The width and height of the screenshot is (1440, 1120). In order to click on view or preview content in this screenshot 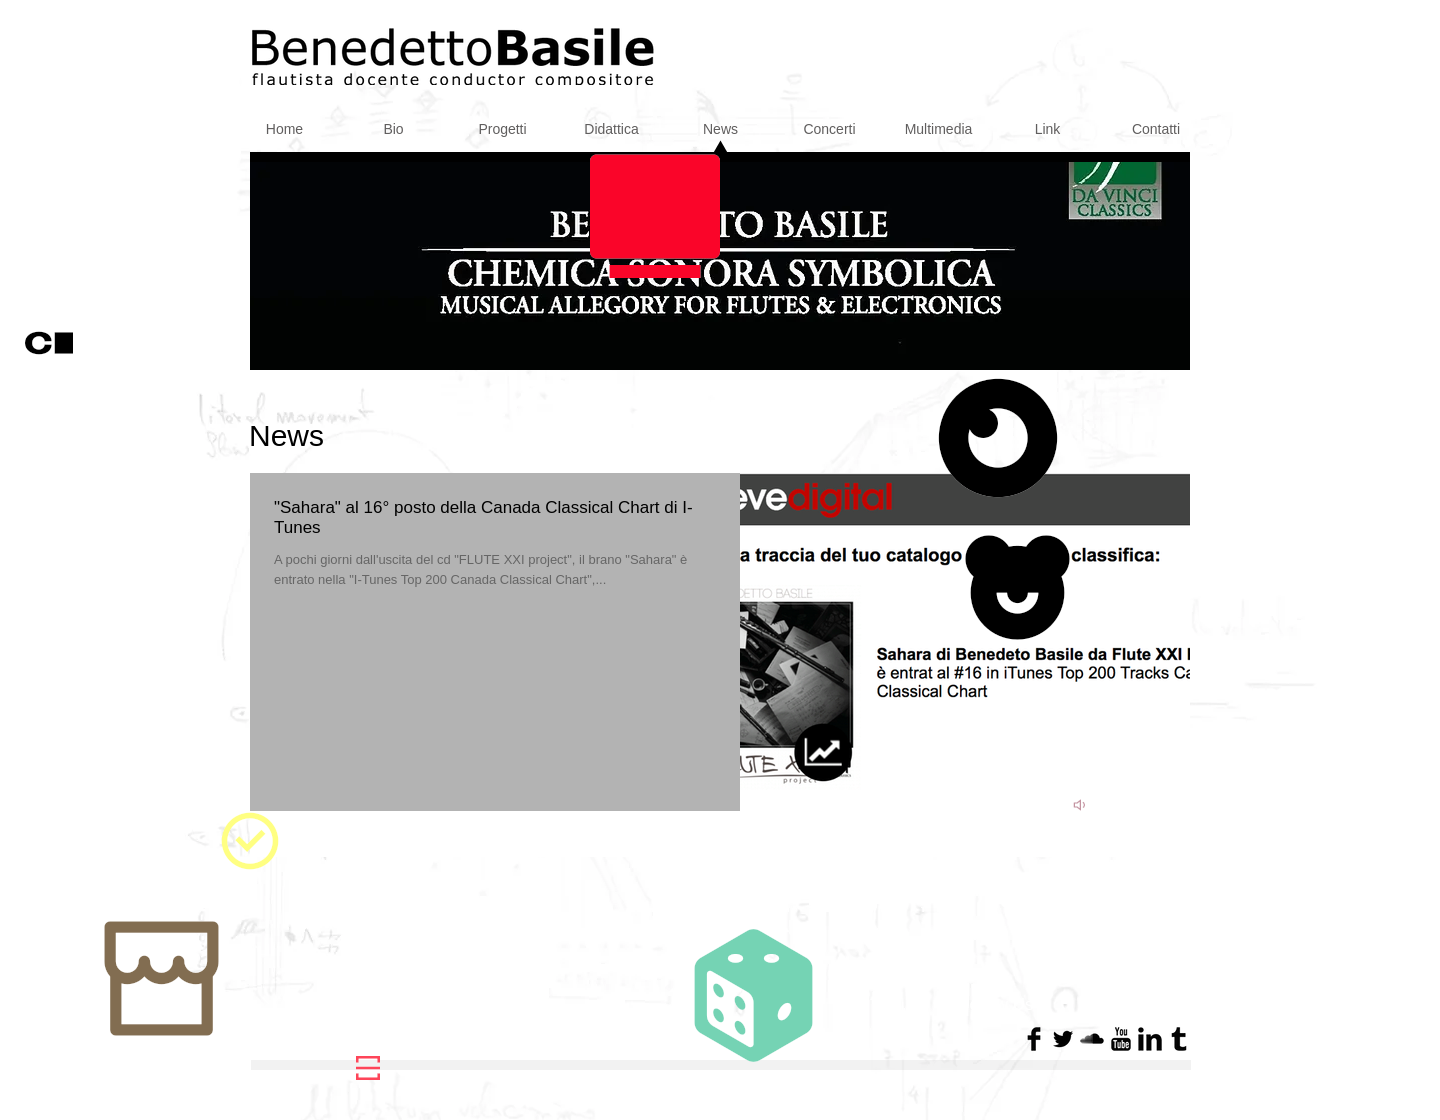, I will do `click(998, 438)`.